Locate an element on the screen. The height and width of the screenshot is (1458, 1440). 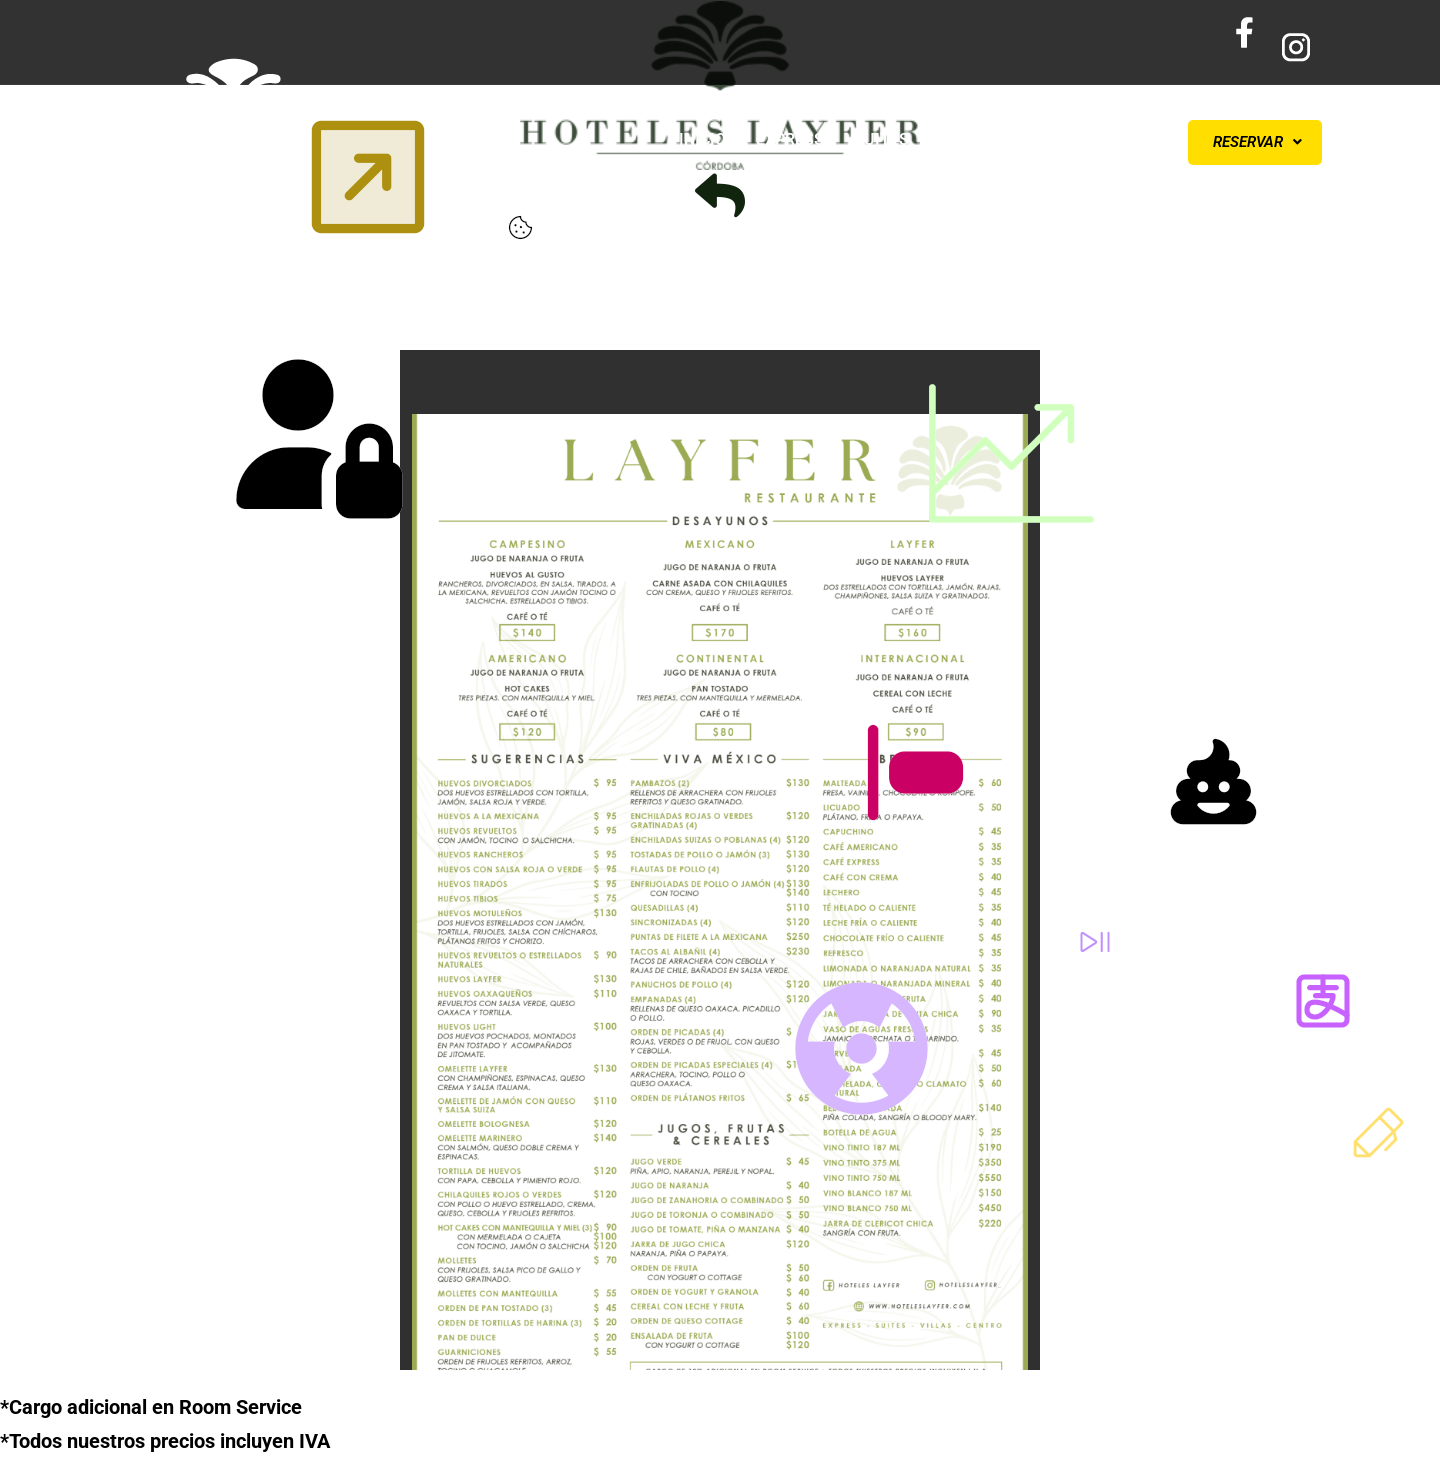
align selected elements to the left is located at coordinates (915, 772).